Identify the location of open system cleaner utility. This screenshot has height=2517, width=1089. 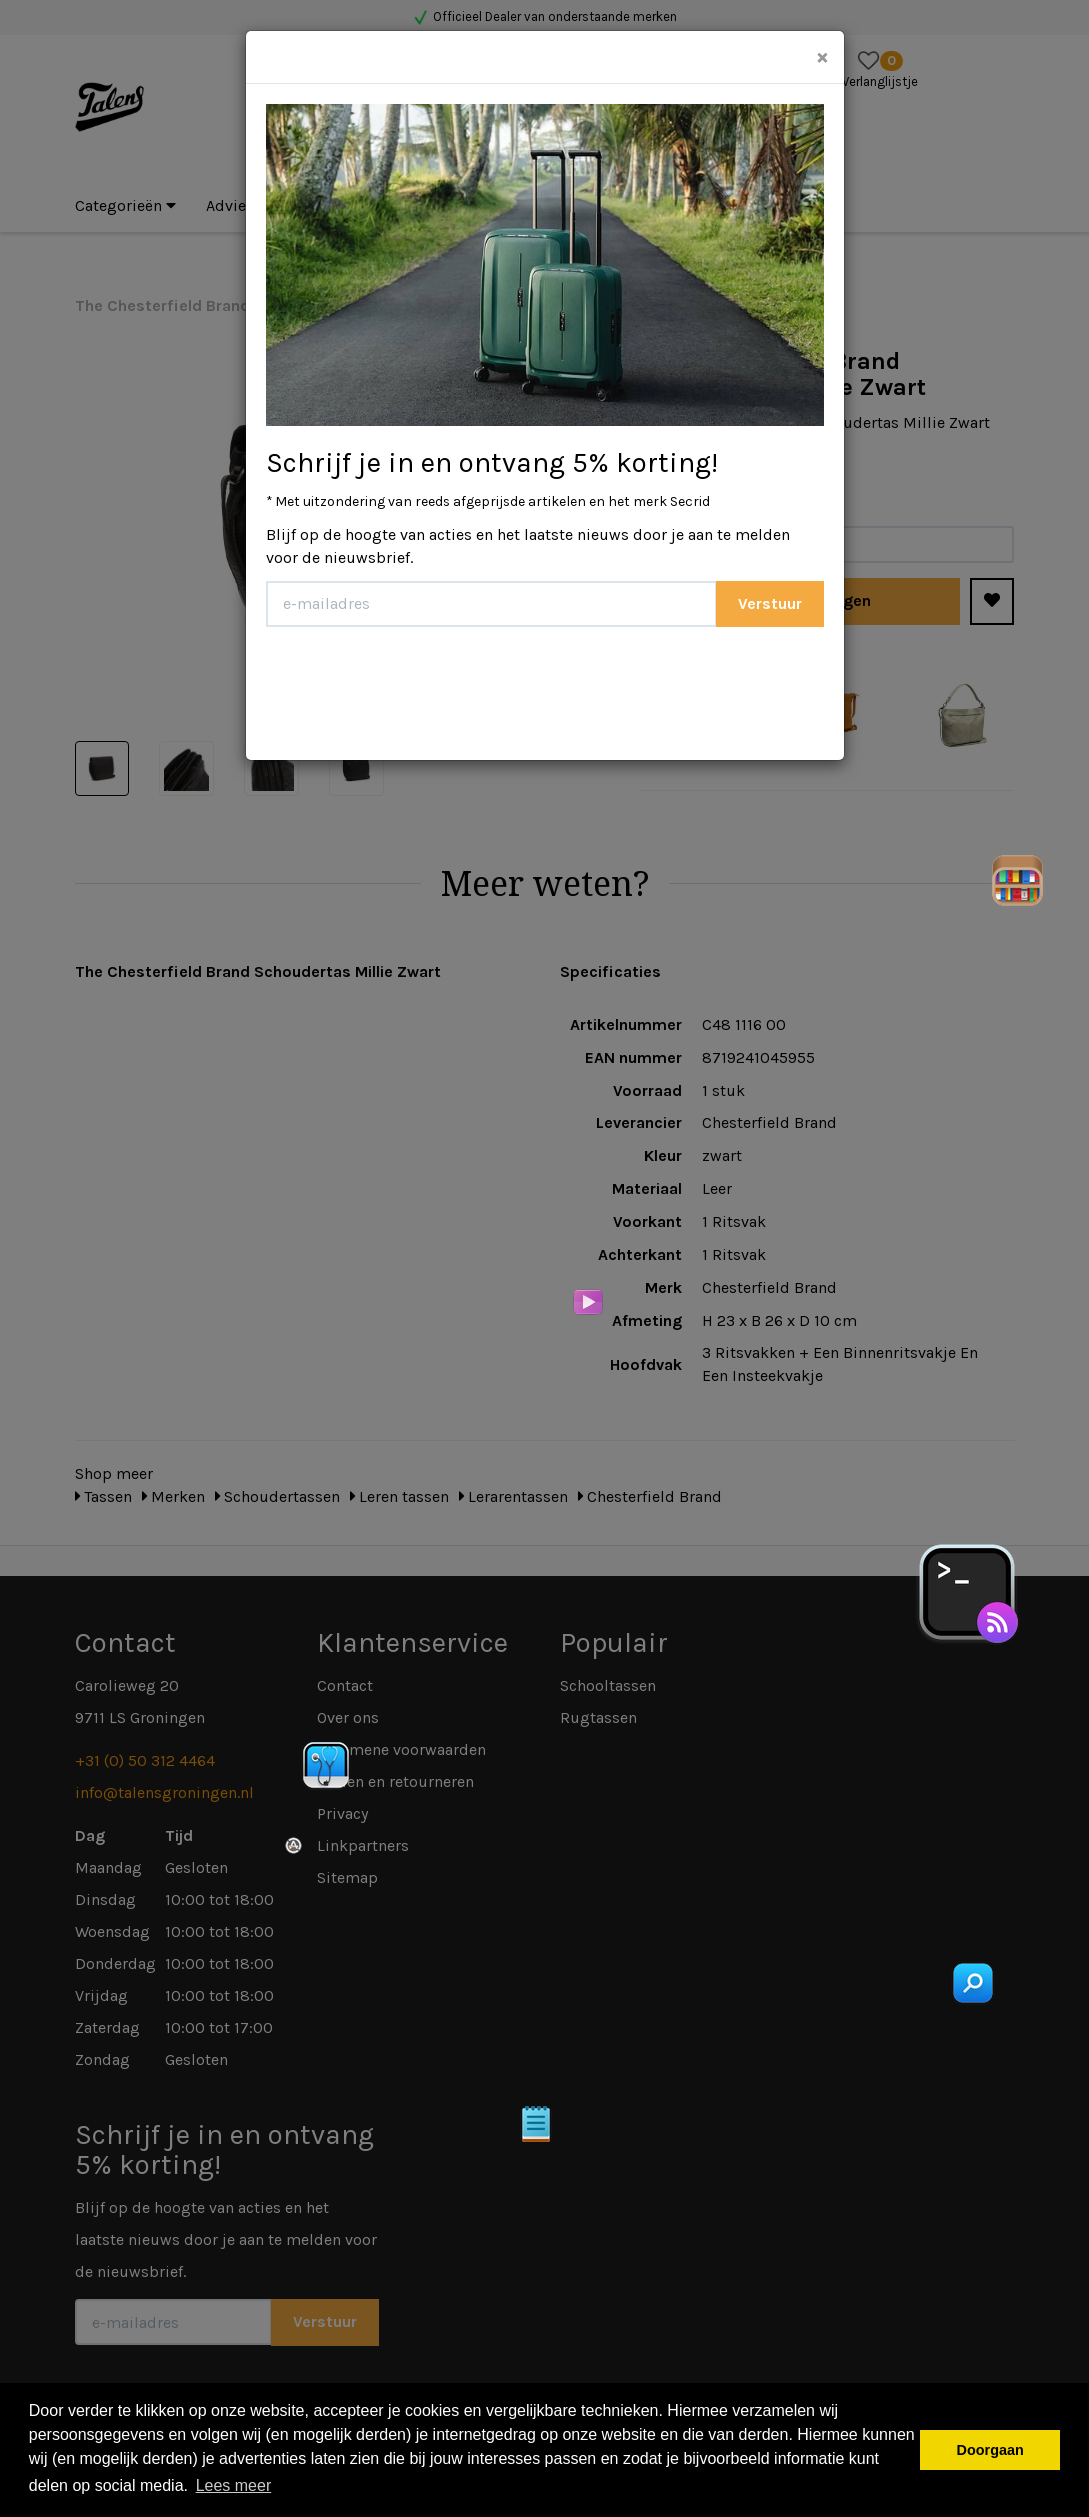
(326, 1765).